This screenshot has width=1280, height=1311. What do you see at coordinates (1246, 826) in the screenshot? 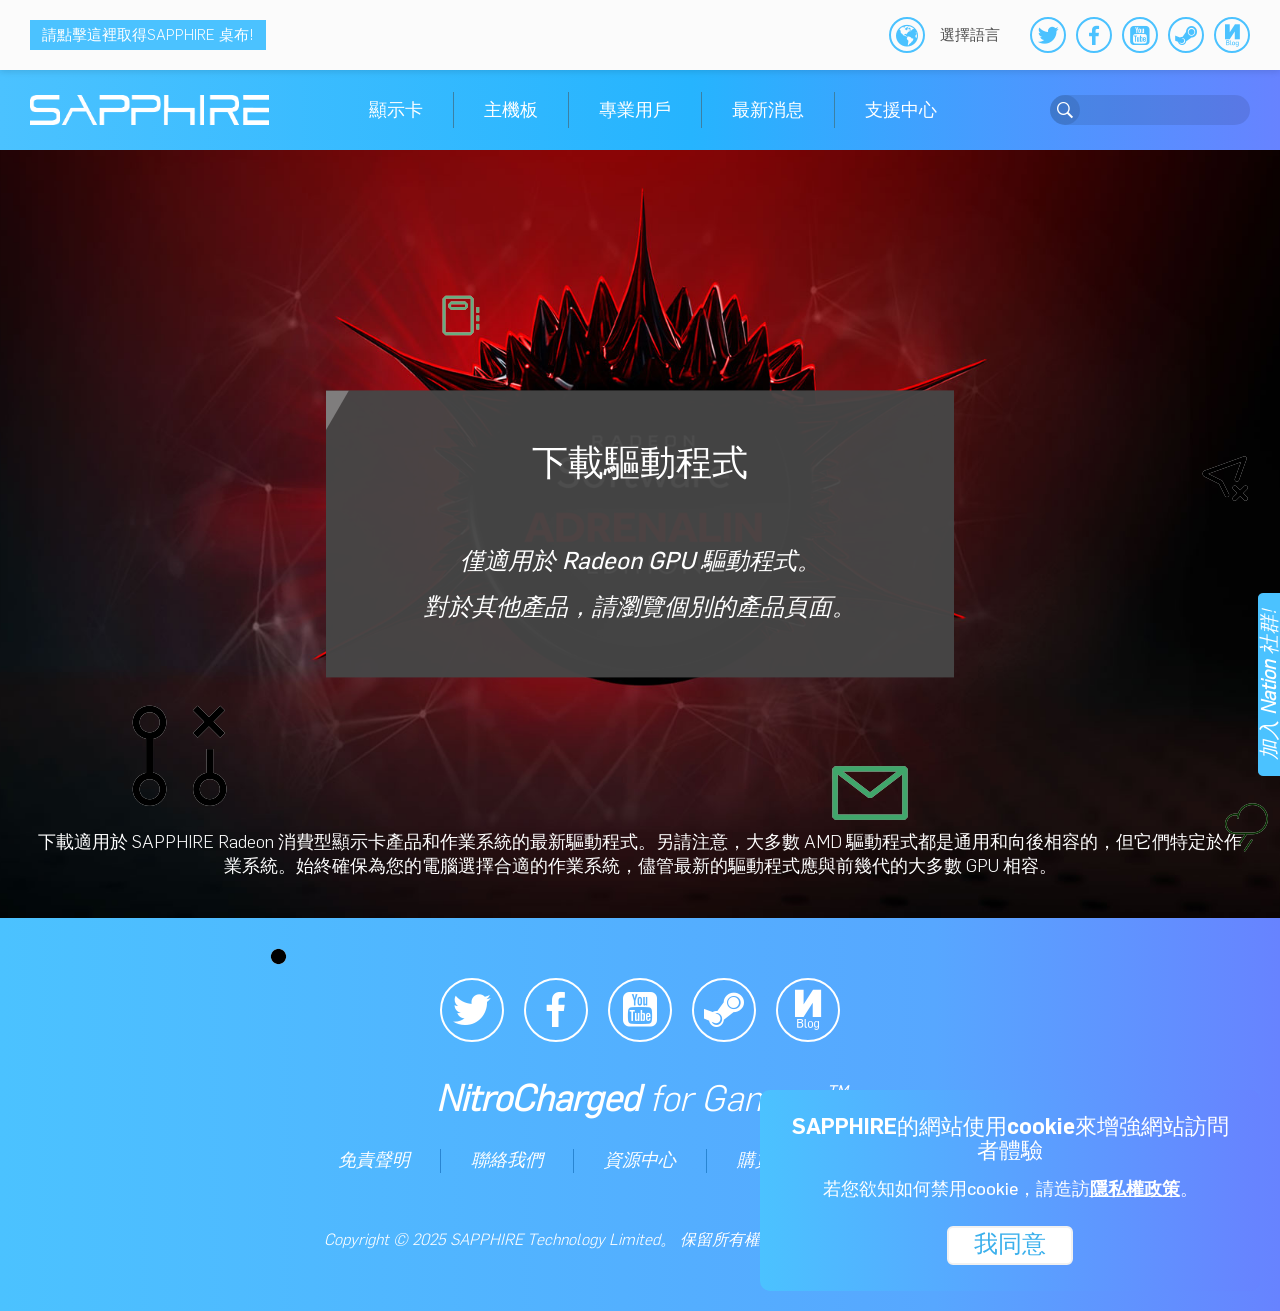
I see `current weather conditions: rain` at bounding box center [1246, 826].